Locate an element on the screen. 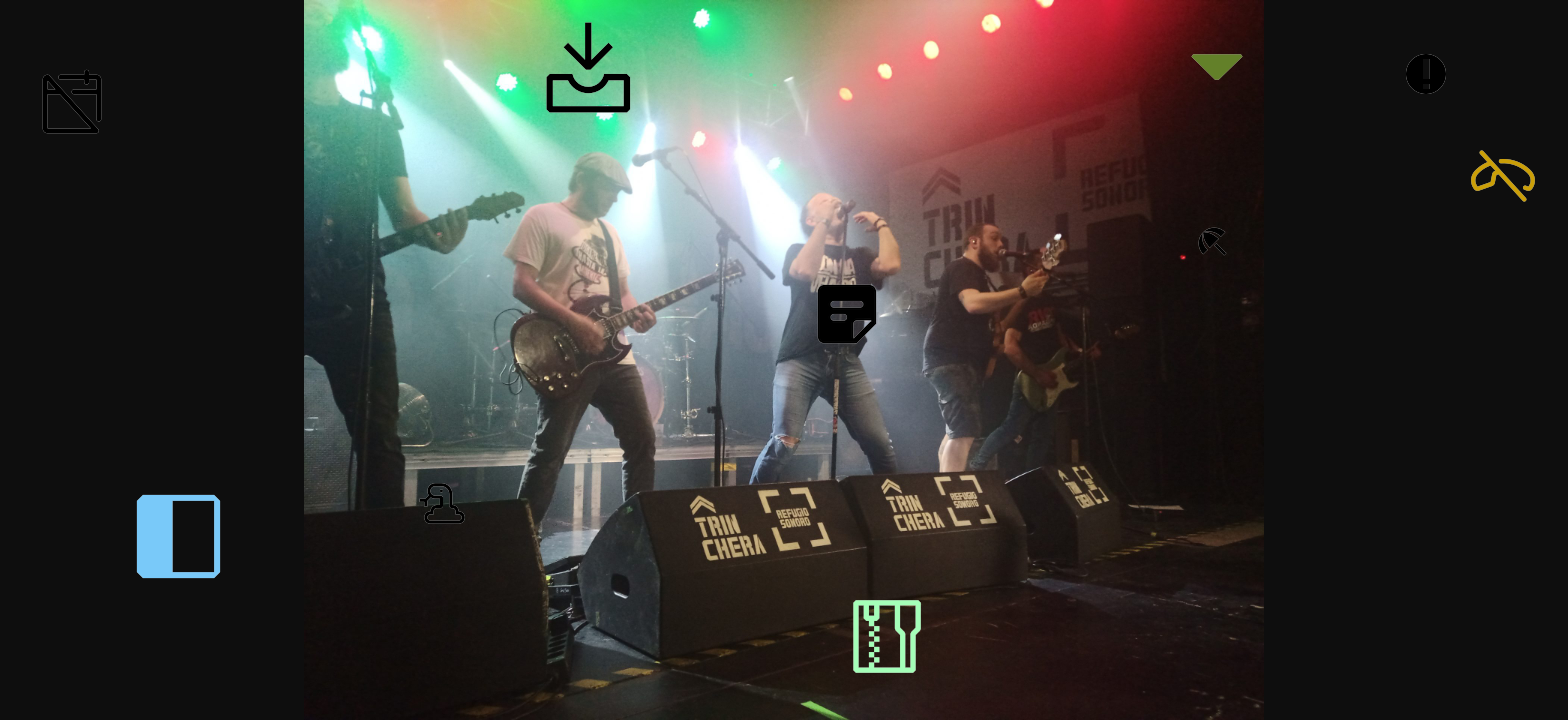 The image size is (1568, 720). indicates a compressed or zipped file is located at coordinates (884, 636).